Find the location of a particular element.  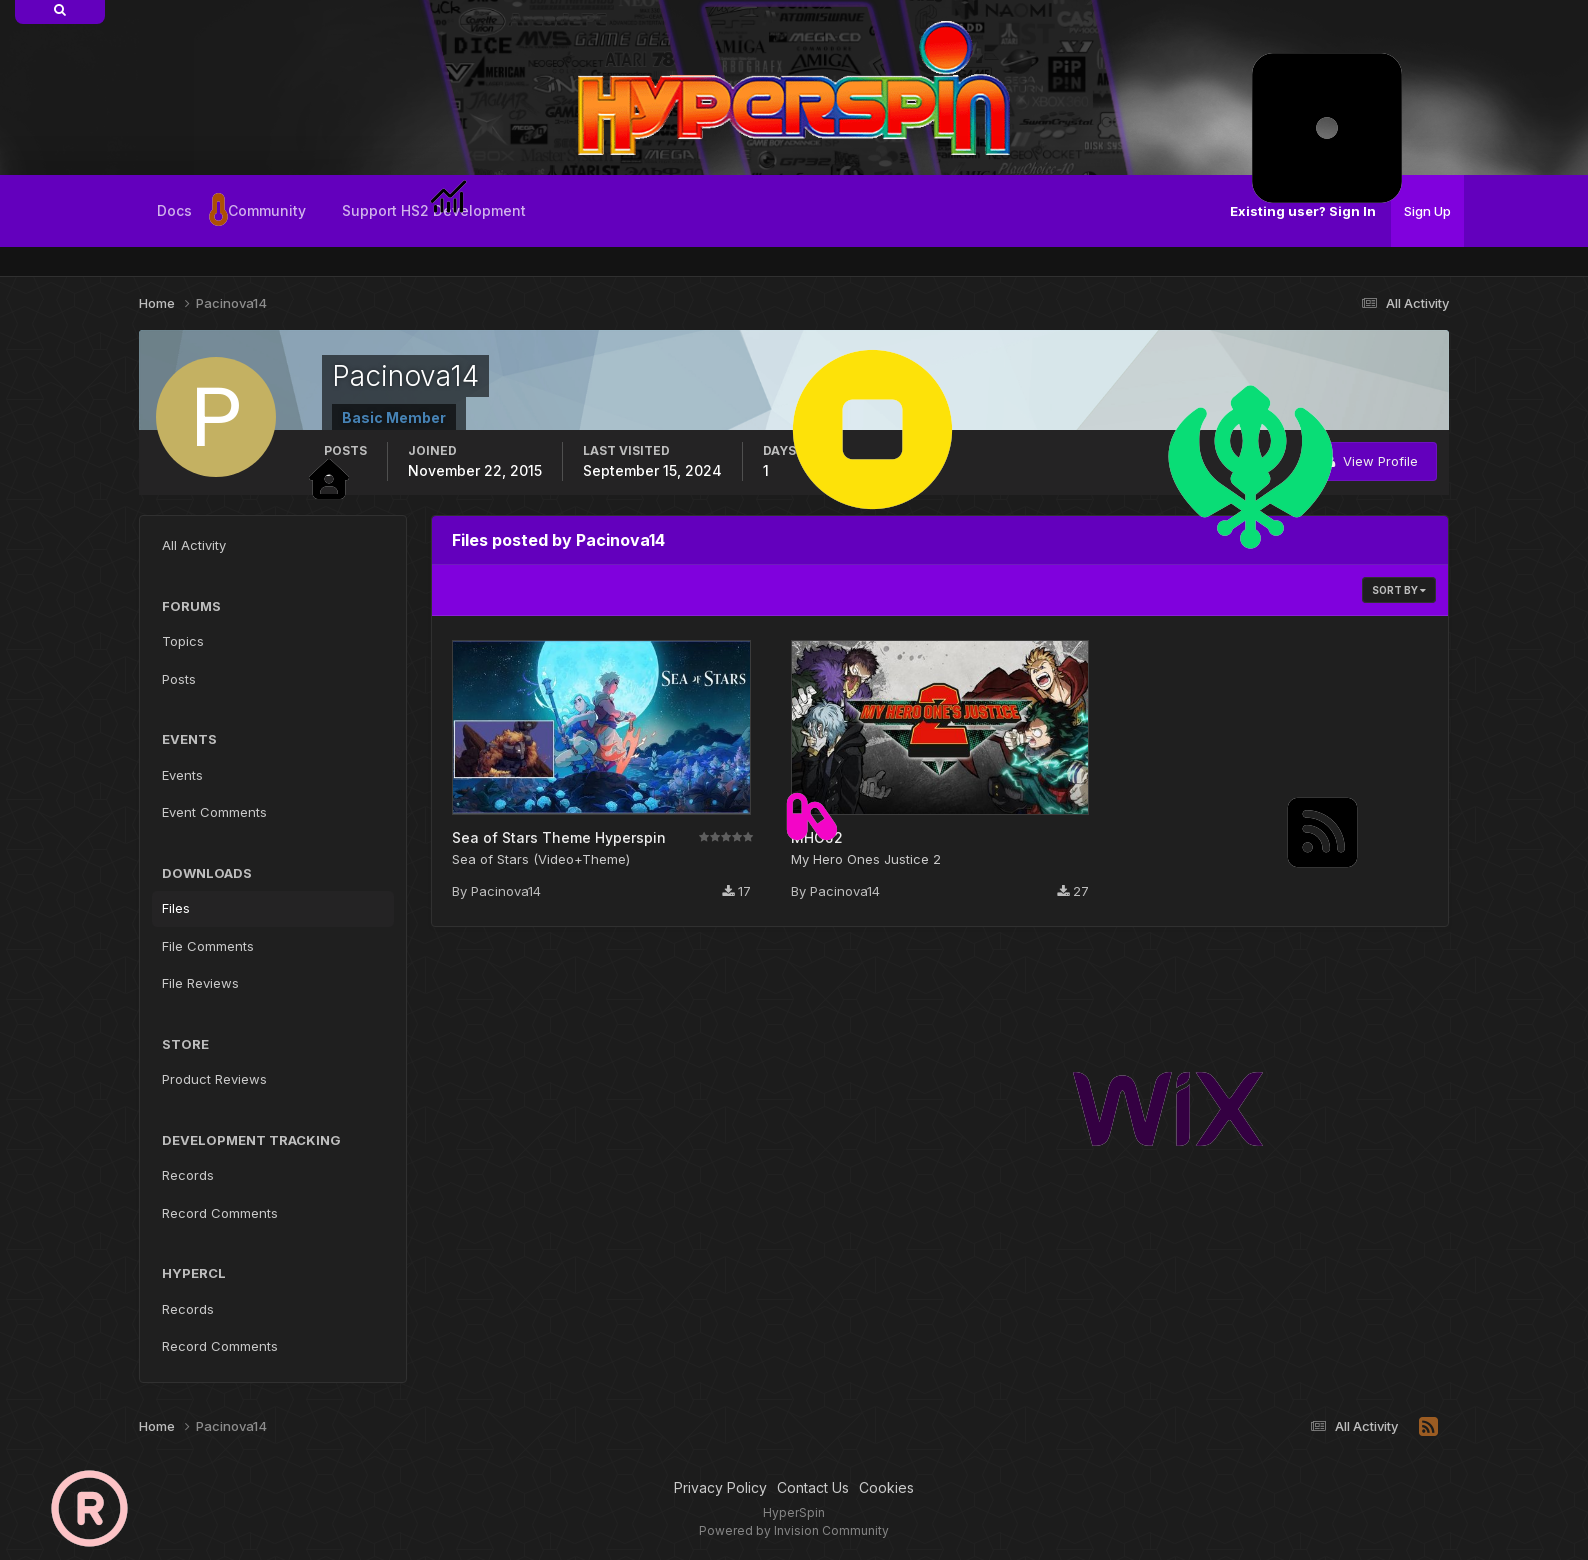

indicates Sikh religious content or community is located at coordinates (1250, 466).